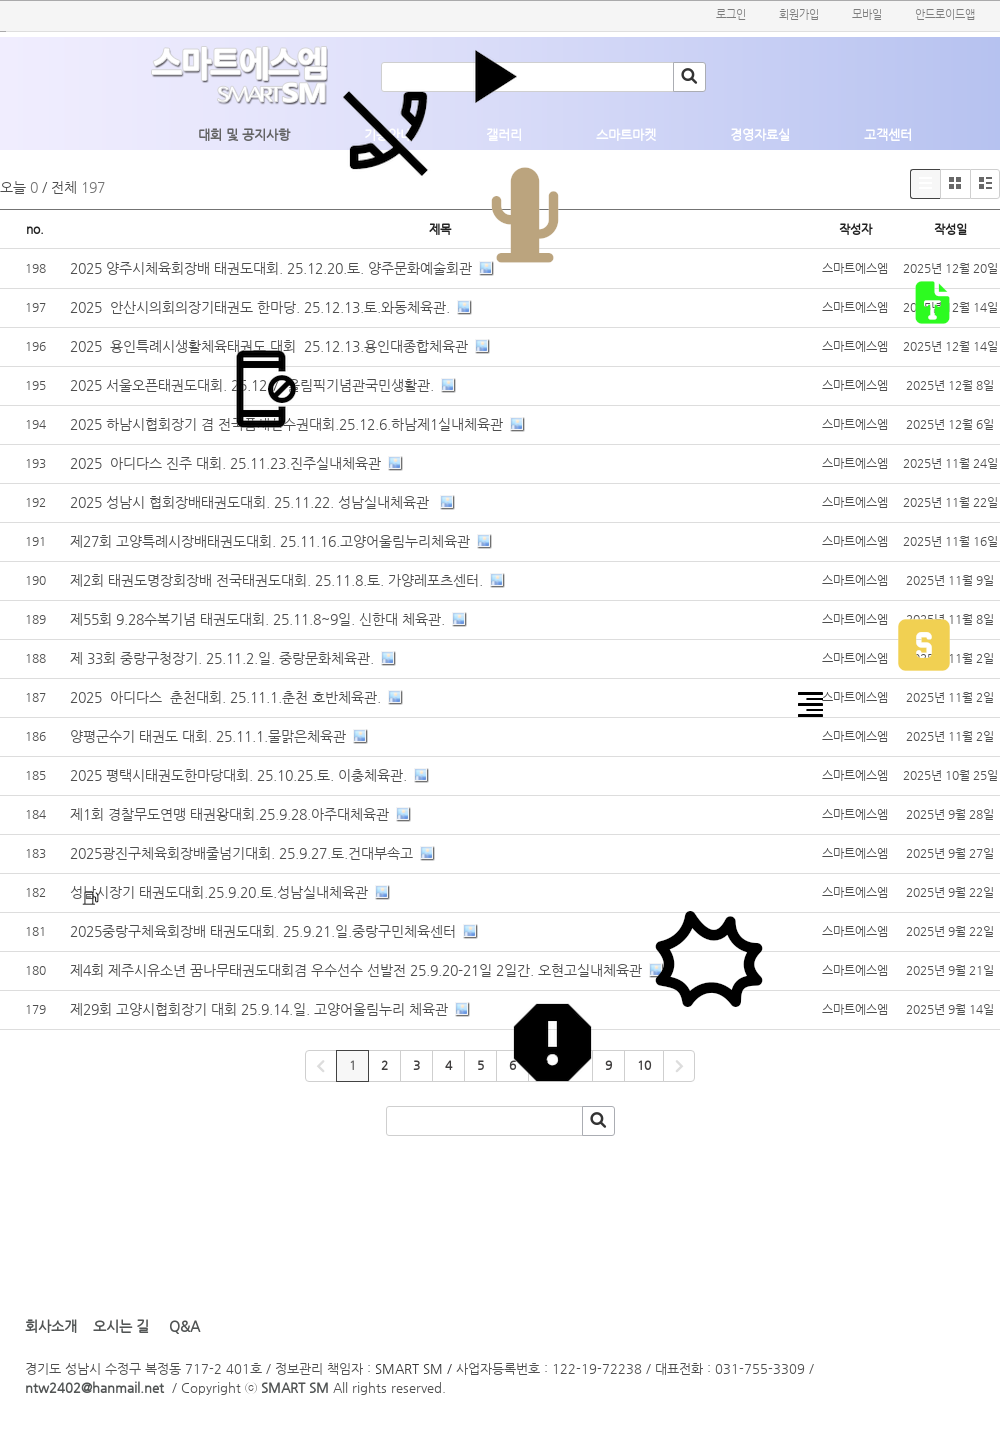 The image size is (1000, 1435). Describe the element at coordinates (924, 645) in the screenshot. I see `indicates a section or item labeled "S"` at that location.